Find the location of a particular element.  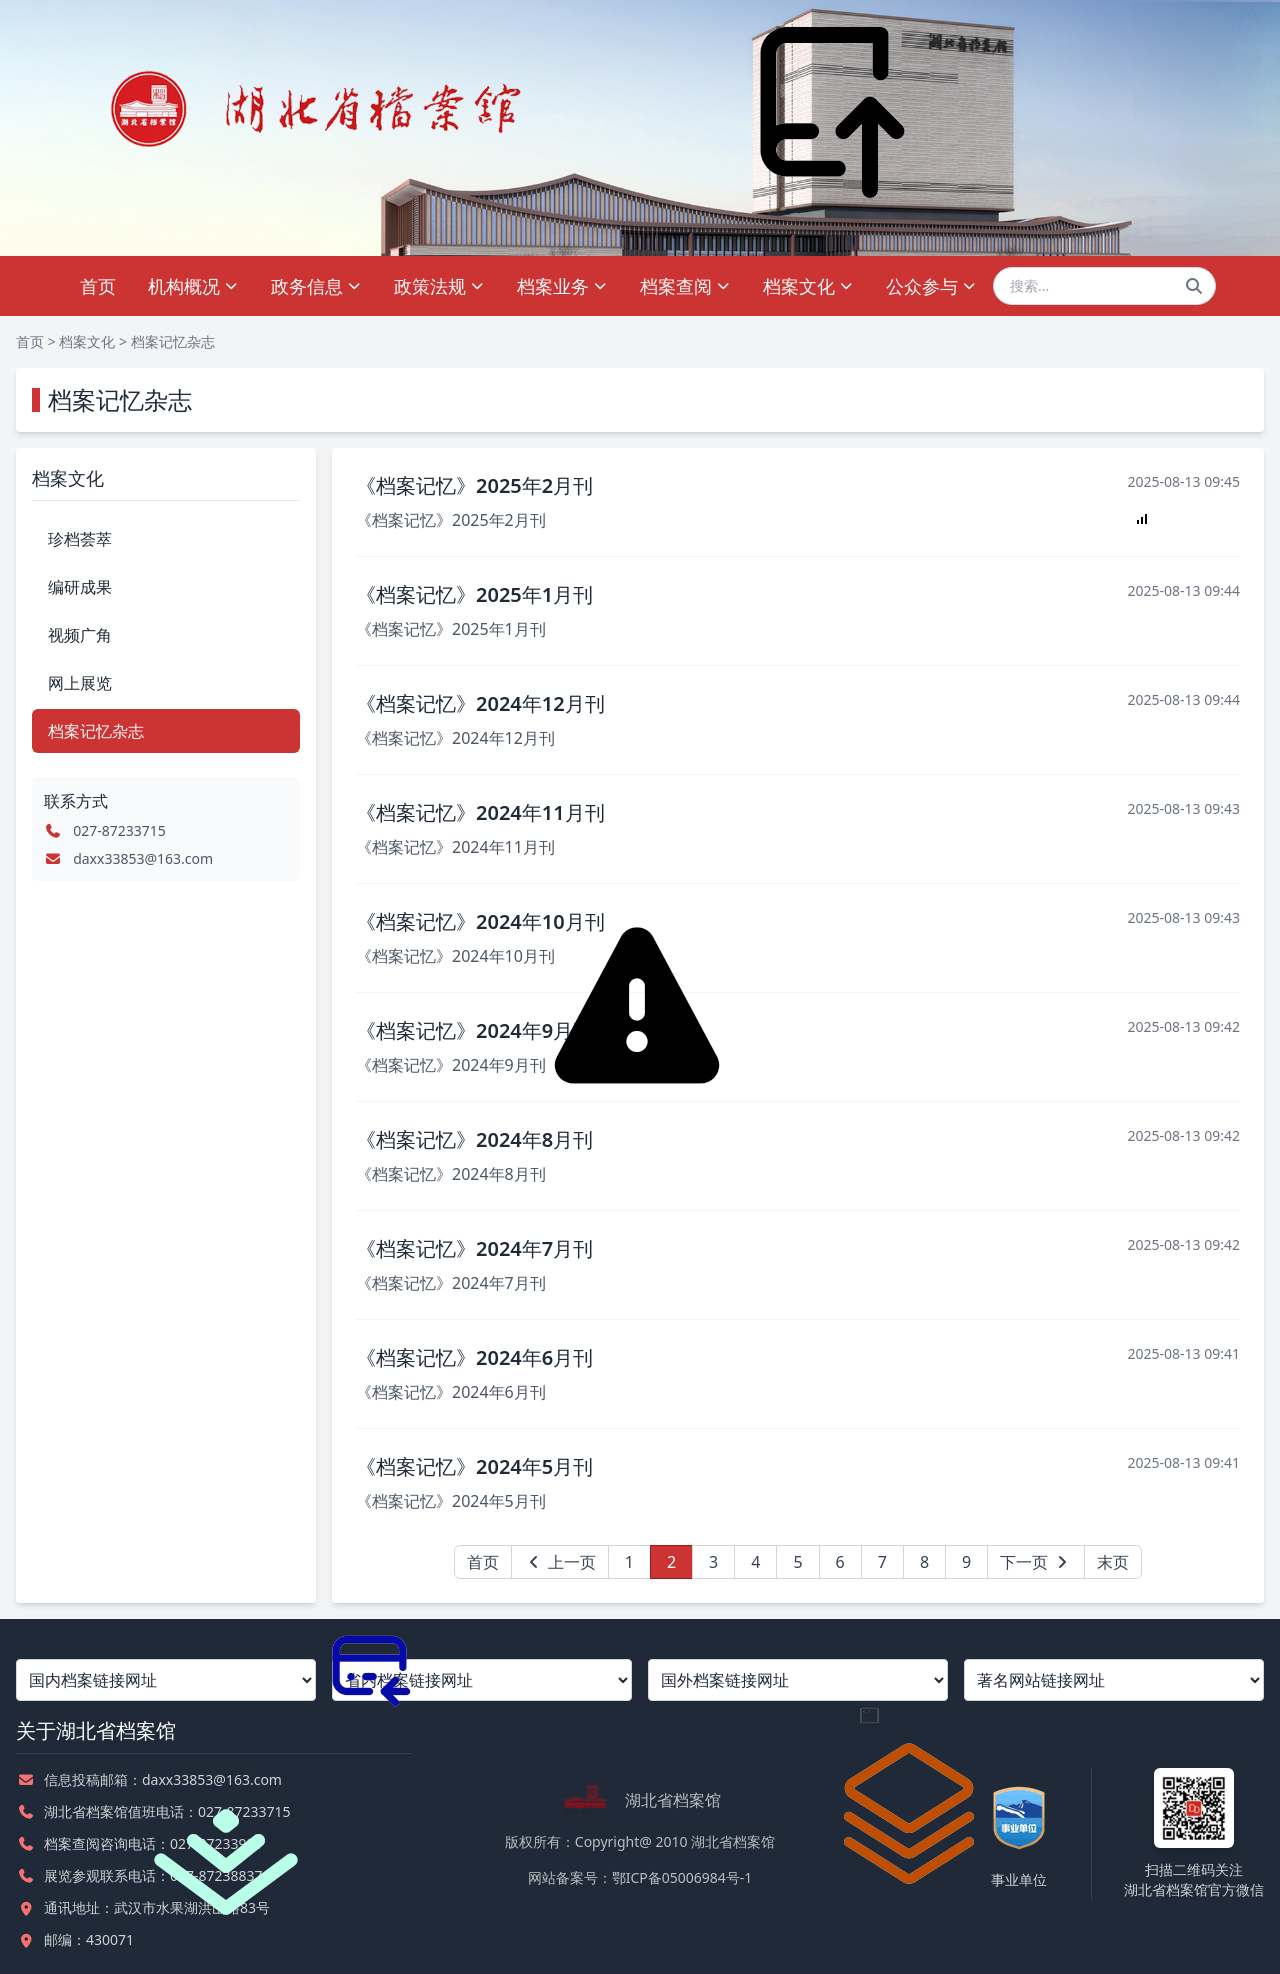

indicates cellular network signal strength is located at coordinates (1142, 519).